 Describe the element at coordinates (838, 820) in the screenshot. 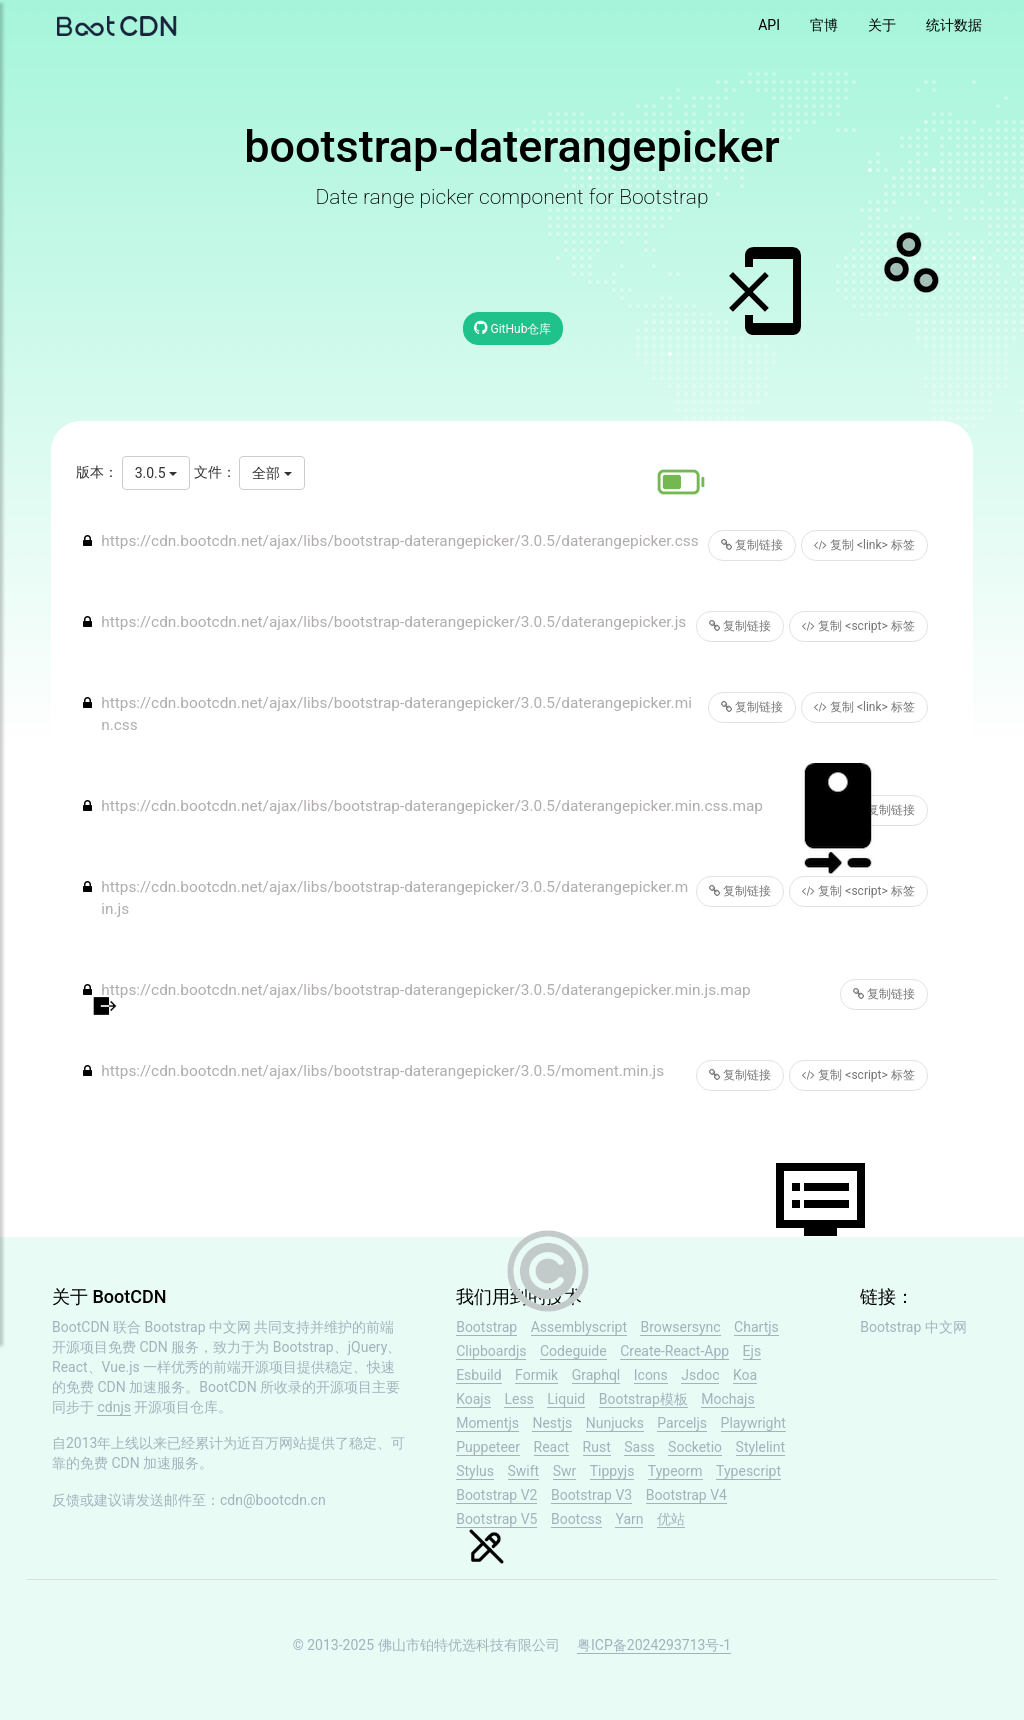

I see `switch to rear camera` at that location.